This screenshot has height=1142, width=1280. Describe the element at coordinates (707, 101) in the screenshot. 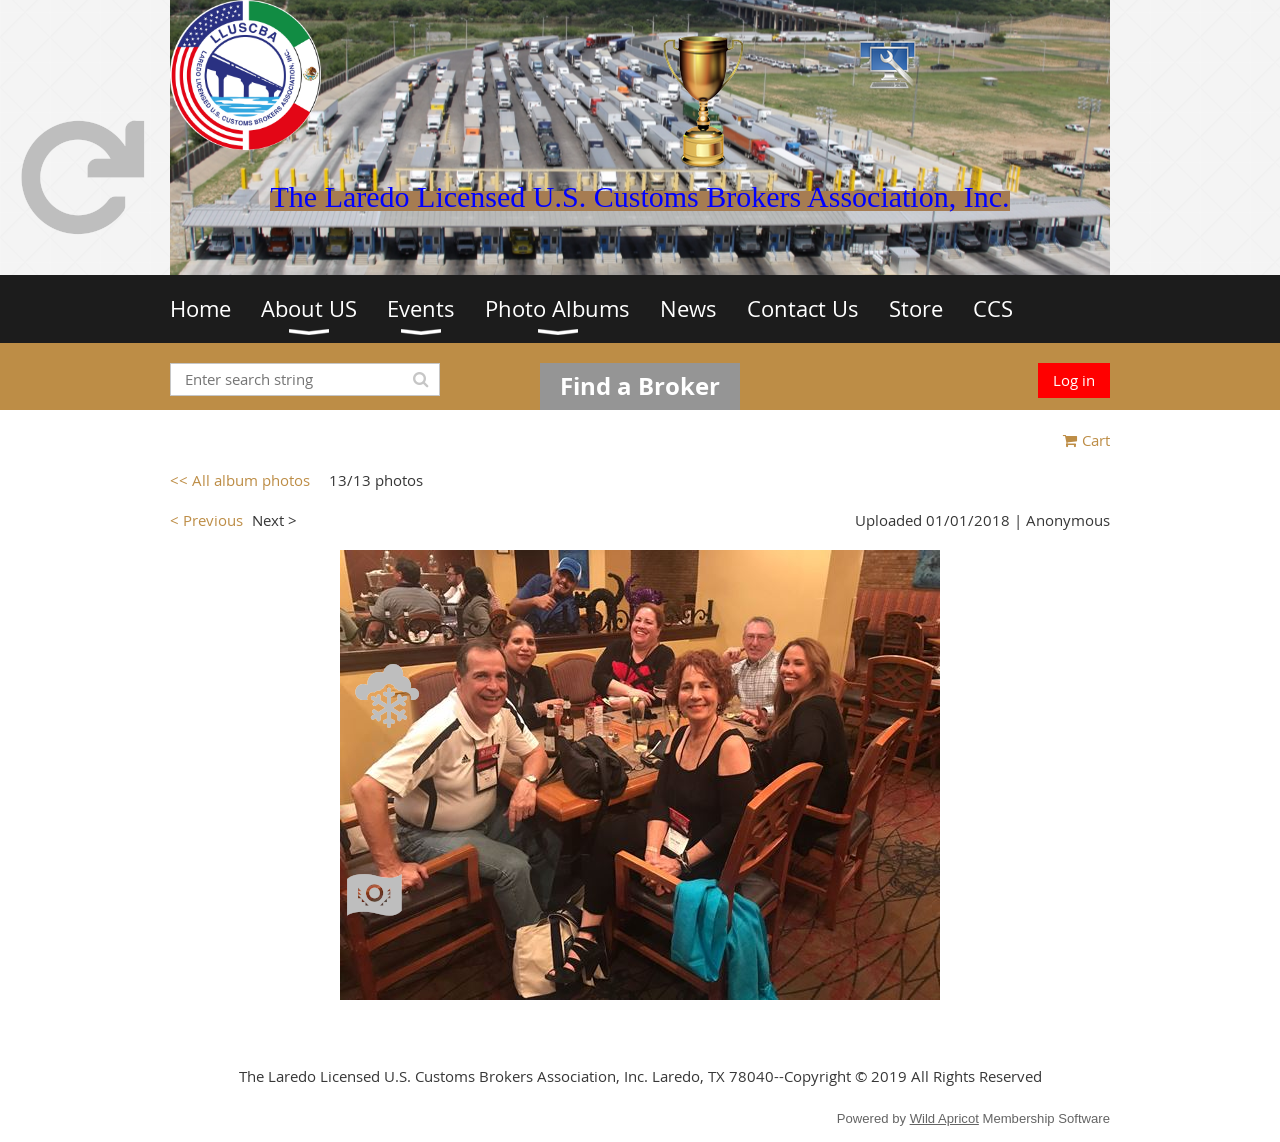

I see `indicates third place or bronze-tier achievement` at that location.